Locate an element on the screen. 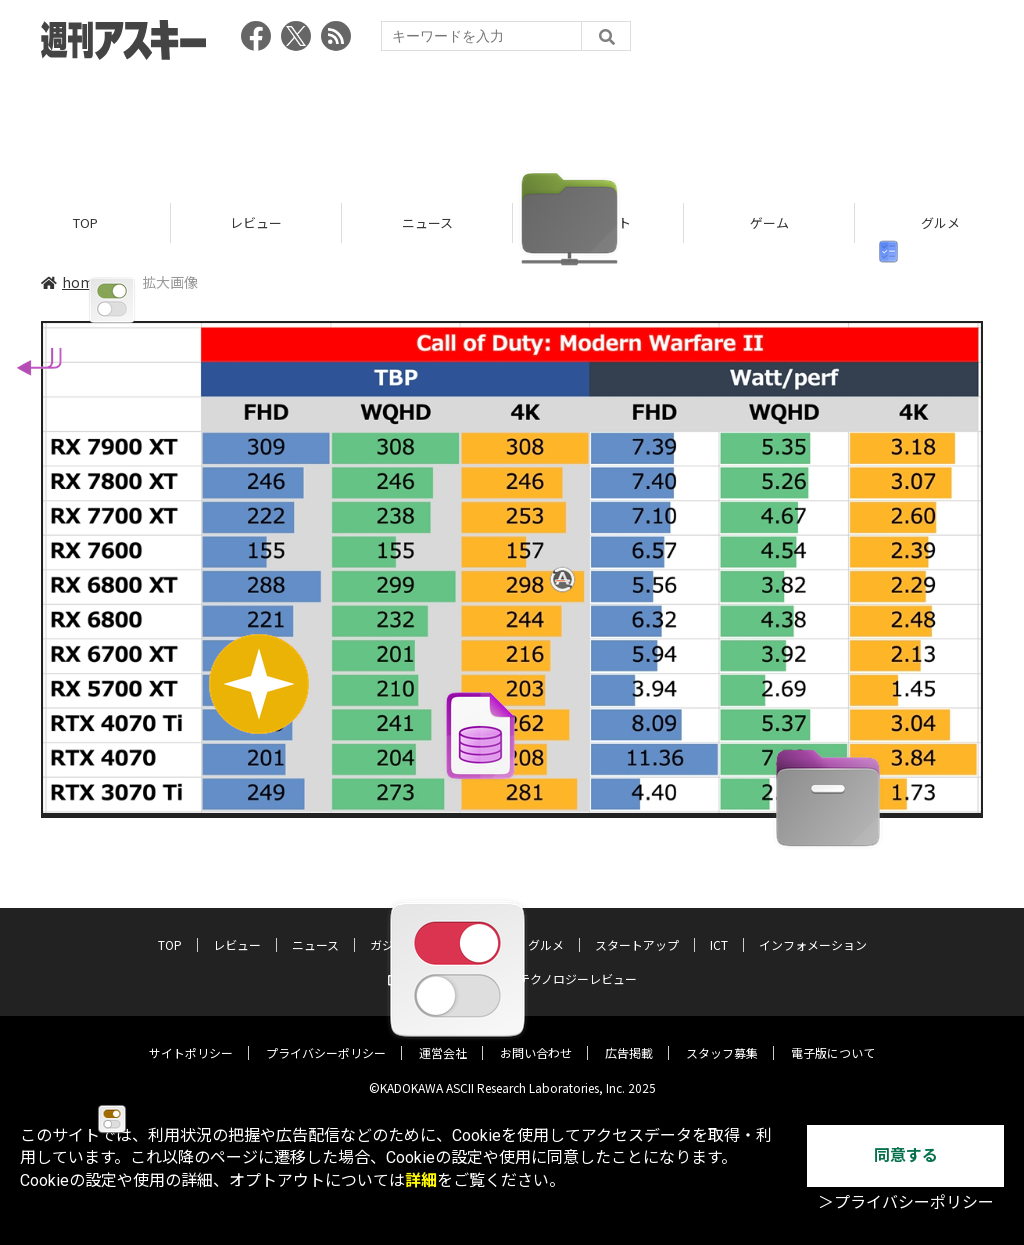  libreoffice base database file is located at coordinates (480, 735).